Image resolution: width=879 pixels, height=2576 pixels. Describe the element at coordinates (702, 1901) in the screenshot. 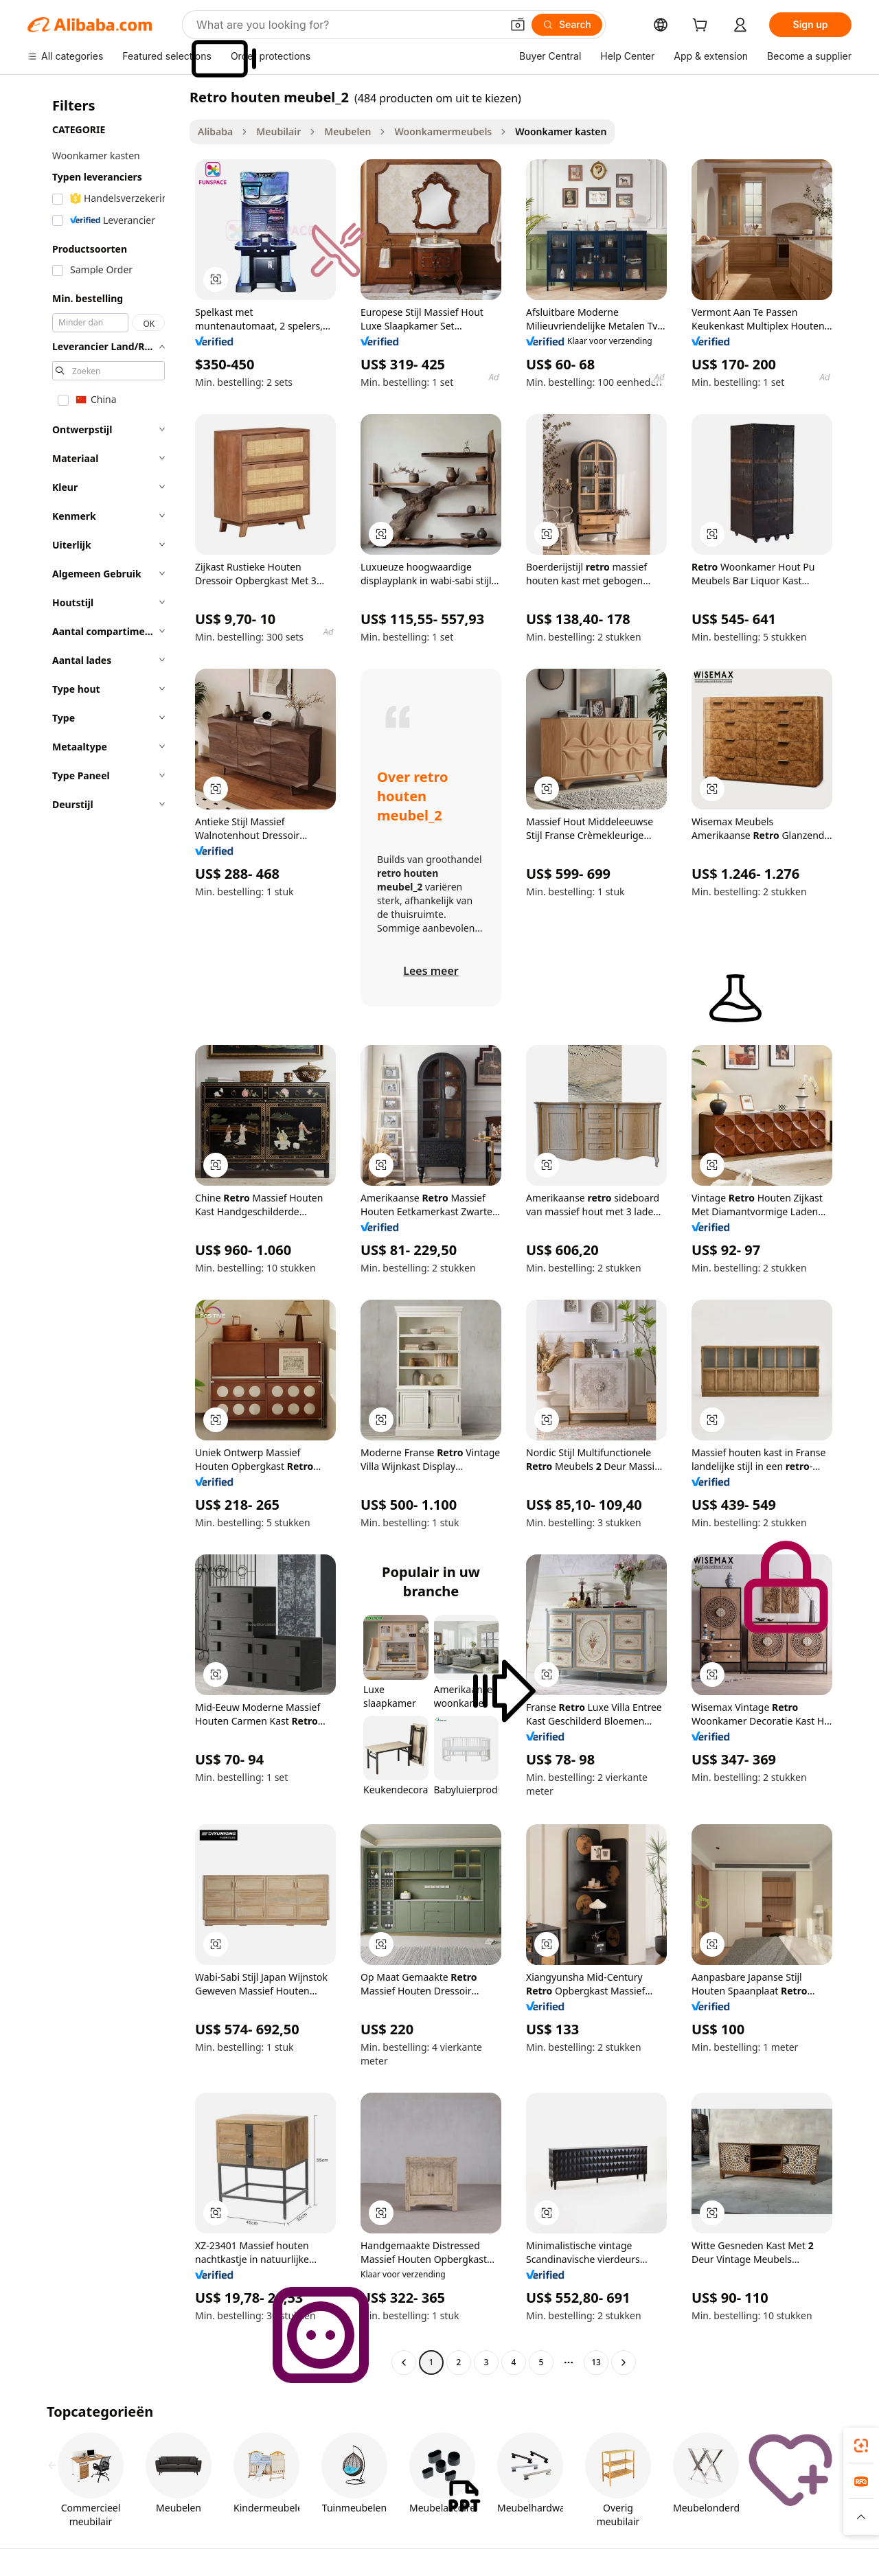

I see `tap or click to select an item` at that location.